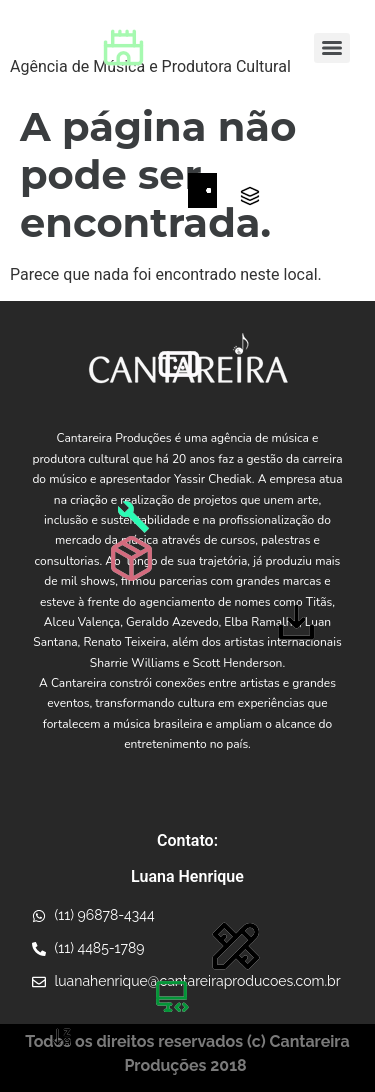 This screenshot has width=375, height=1092. I want to click on toggle layer visibility in an editor, so click(250, 196).